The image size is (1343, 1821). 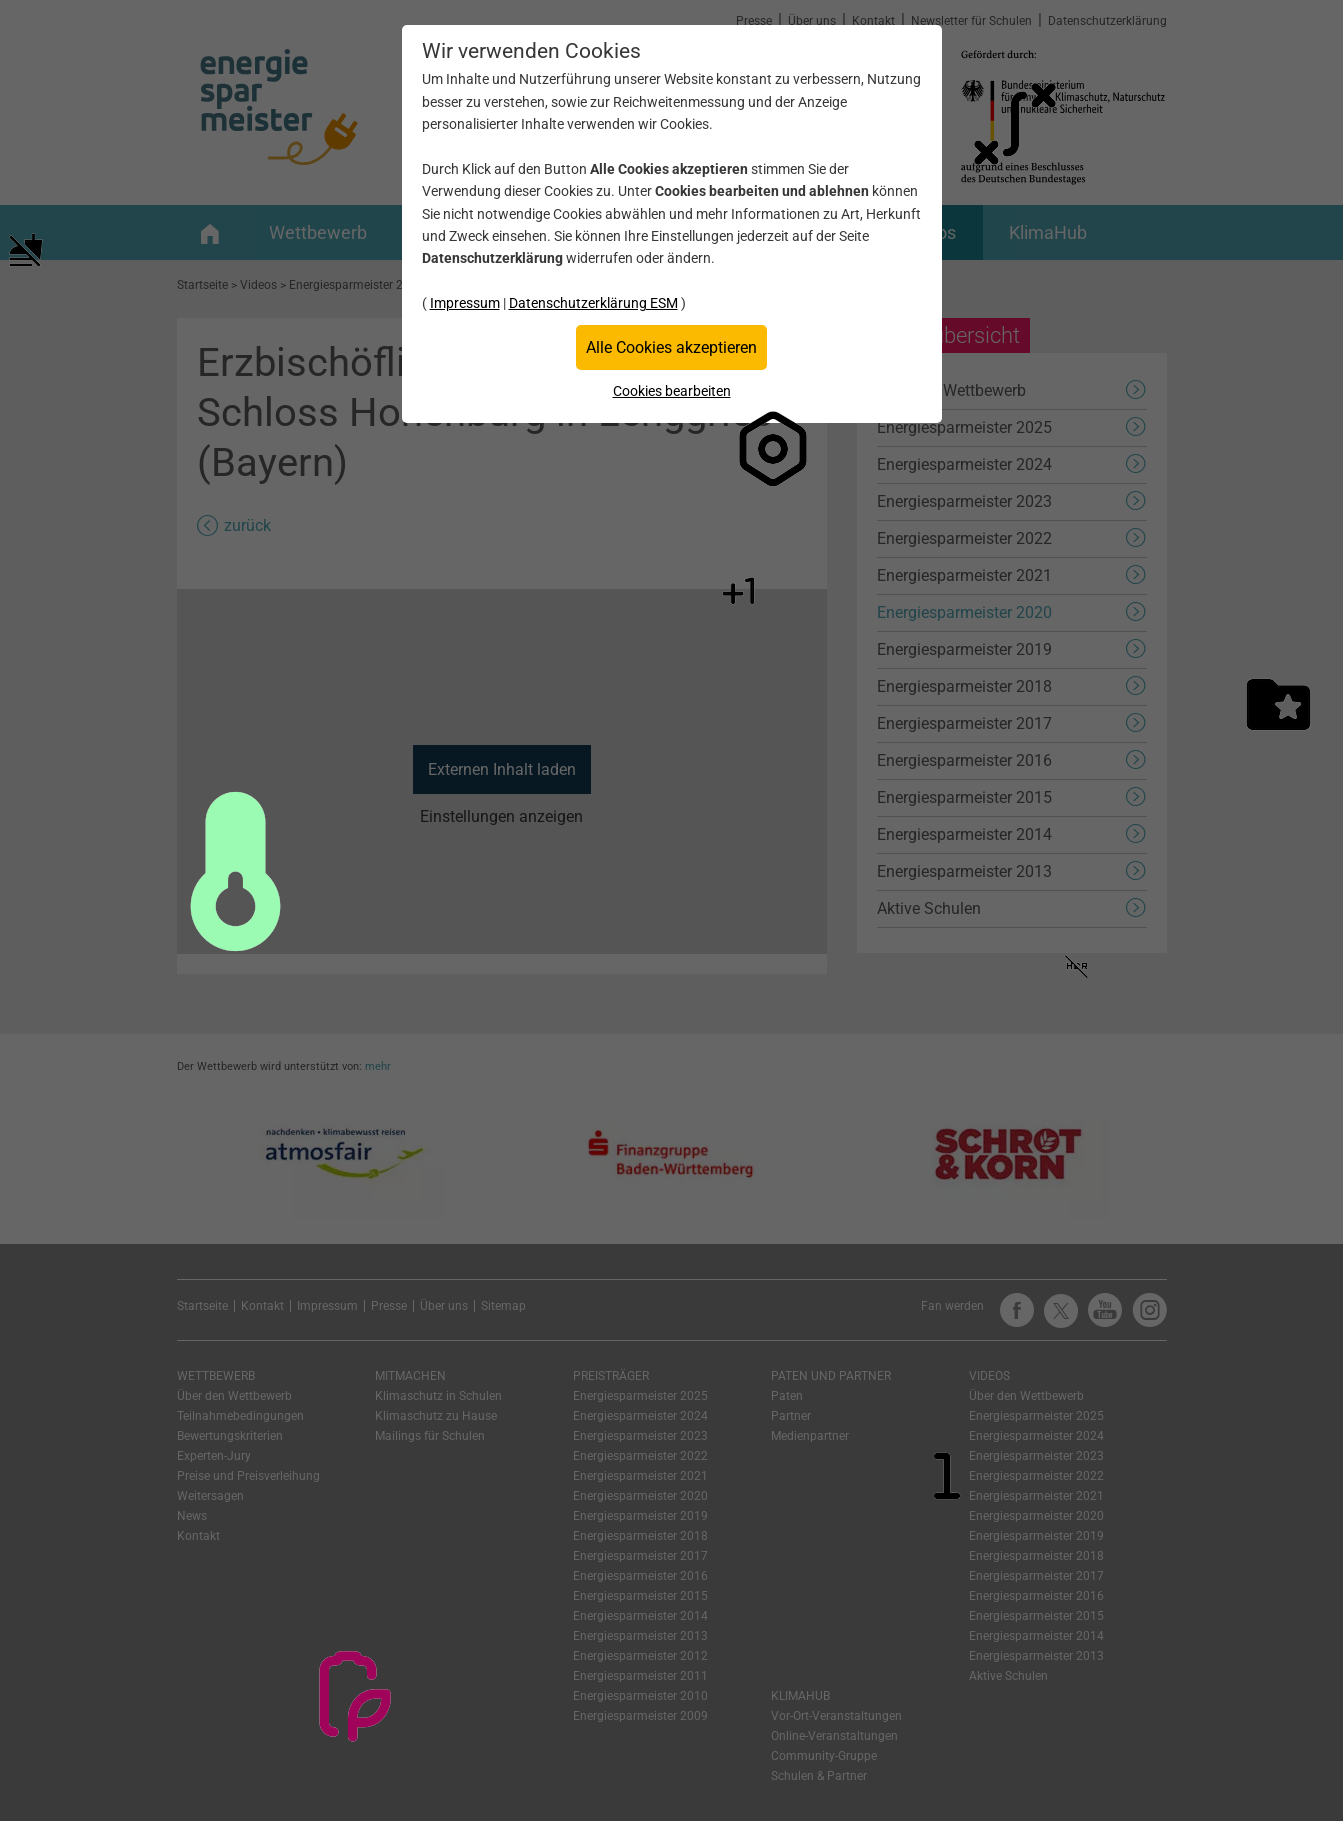 I want to click on access your favorites folder, so click(x=1278, y=704).